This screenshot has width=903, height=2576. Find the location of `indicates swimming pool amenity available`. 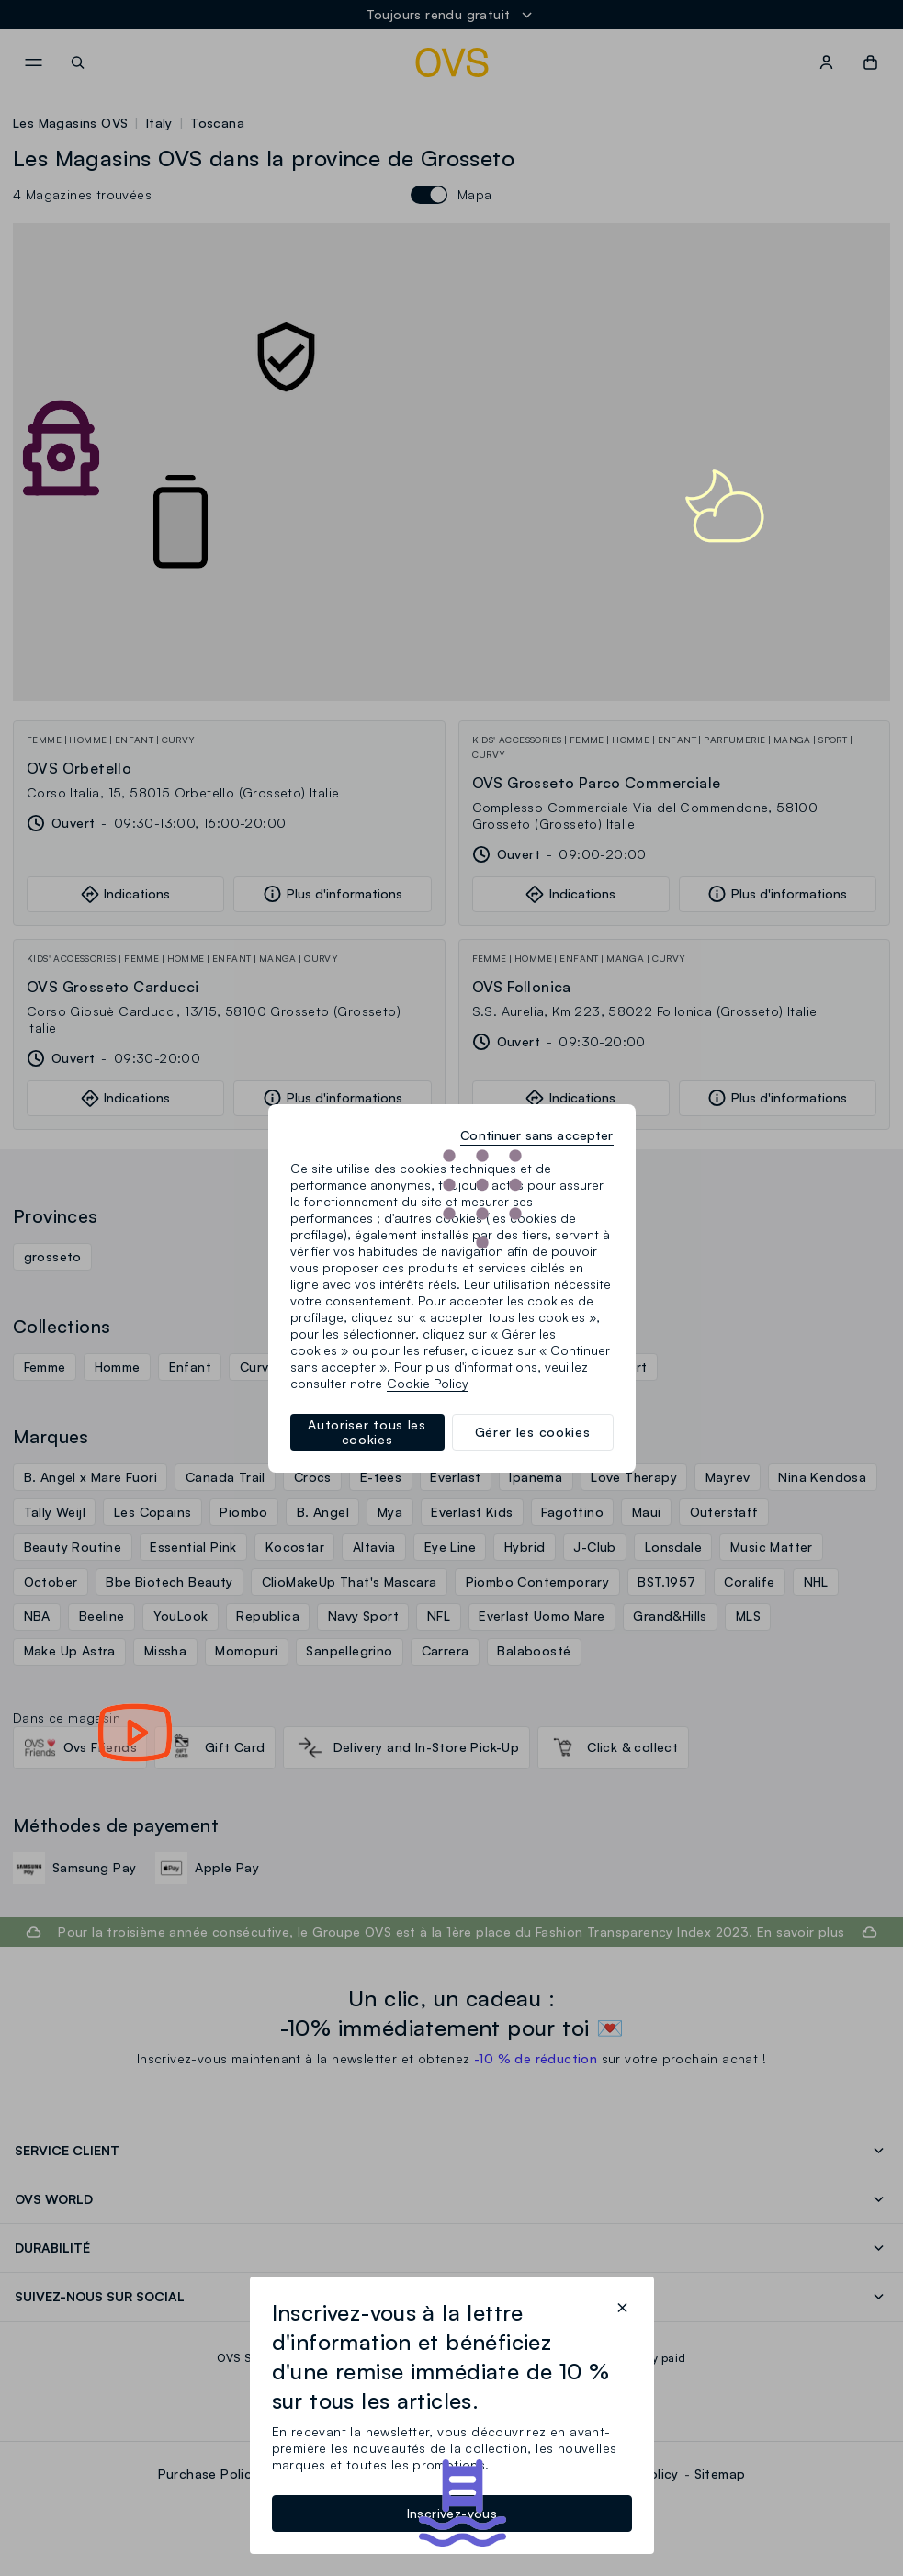

indicates swimming pool amenity available is located at coordinates (462, 2503).